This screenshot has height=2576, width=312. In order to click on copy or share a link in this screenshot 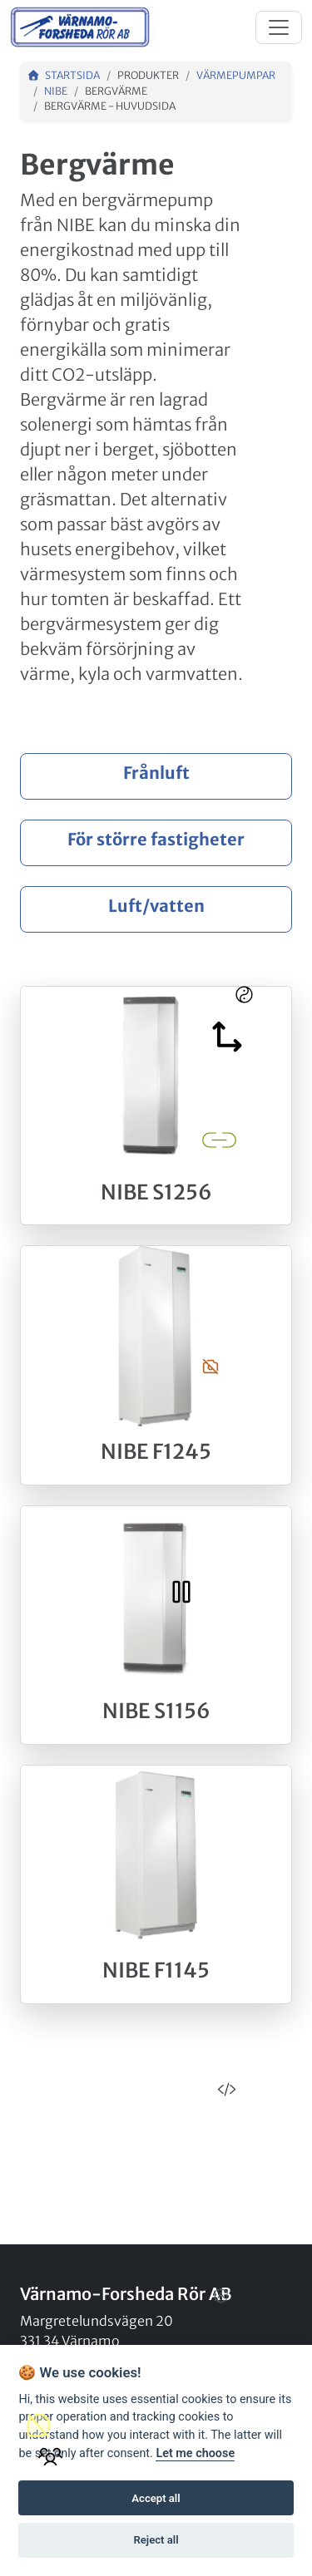, I will do `click(219, 1140)`.